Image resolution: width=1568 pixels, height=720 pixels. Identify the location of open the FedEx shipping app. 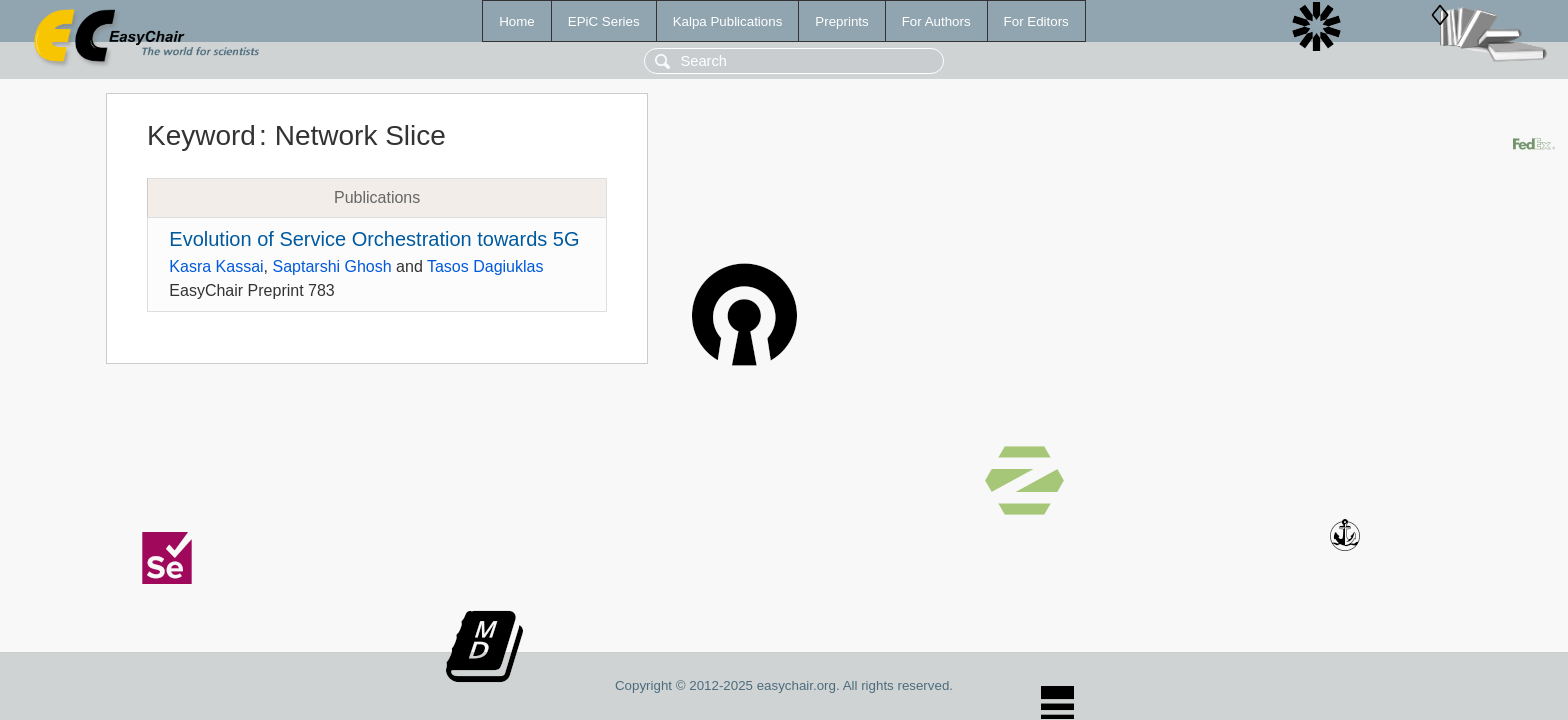
(1534, 144).